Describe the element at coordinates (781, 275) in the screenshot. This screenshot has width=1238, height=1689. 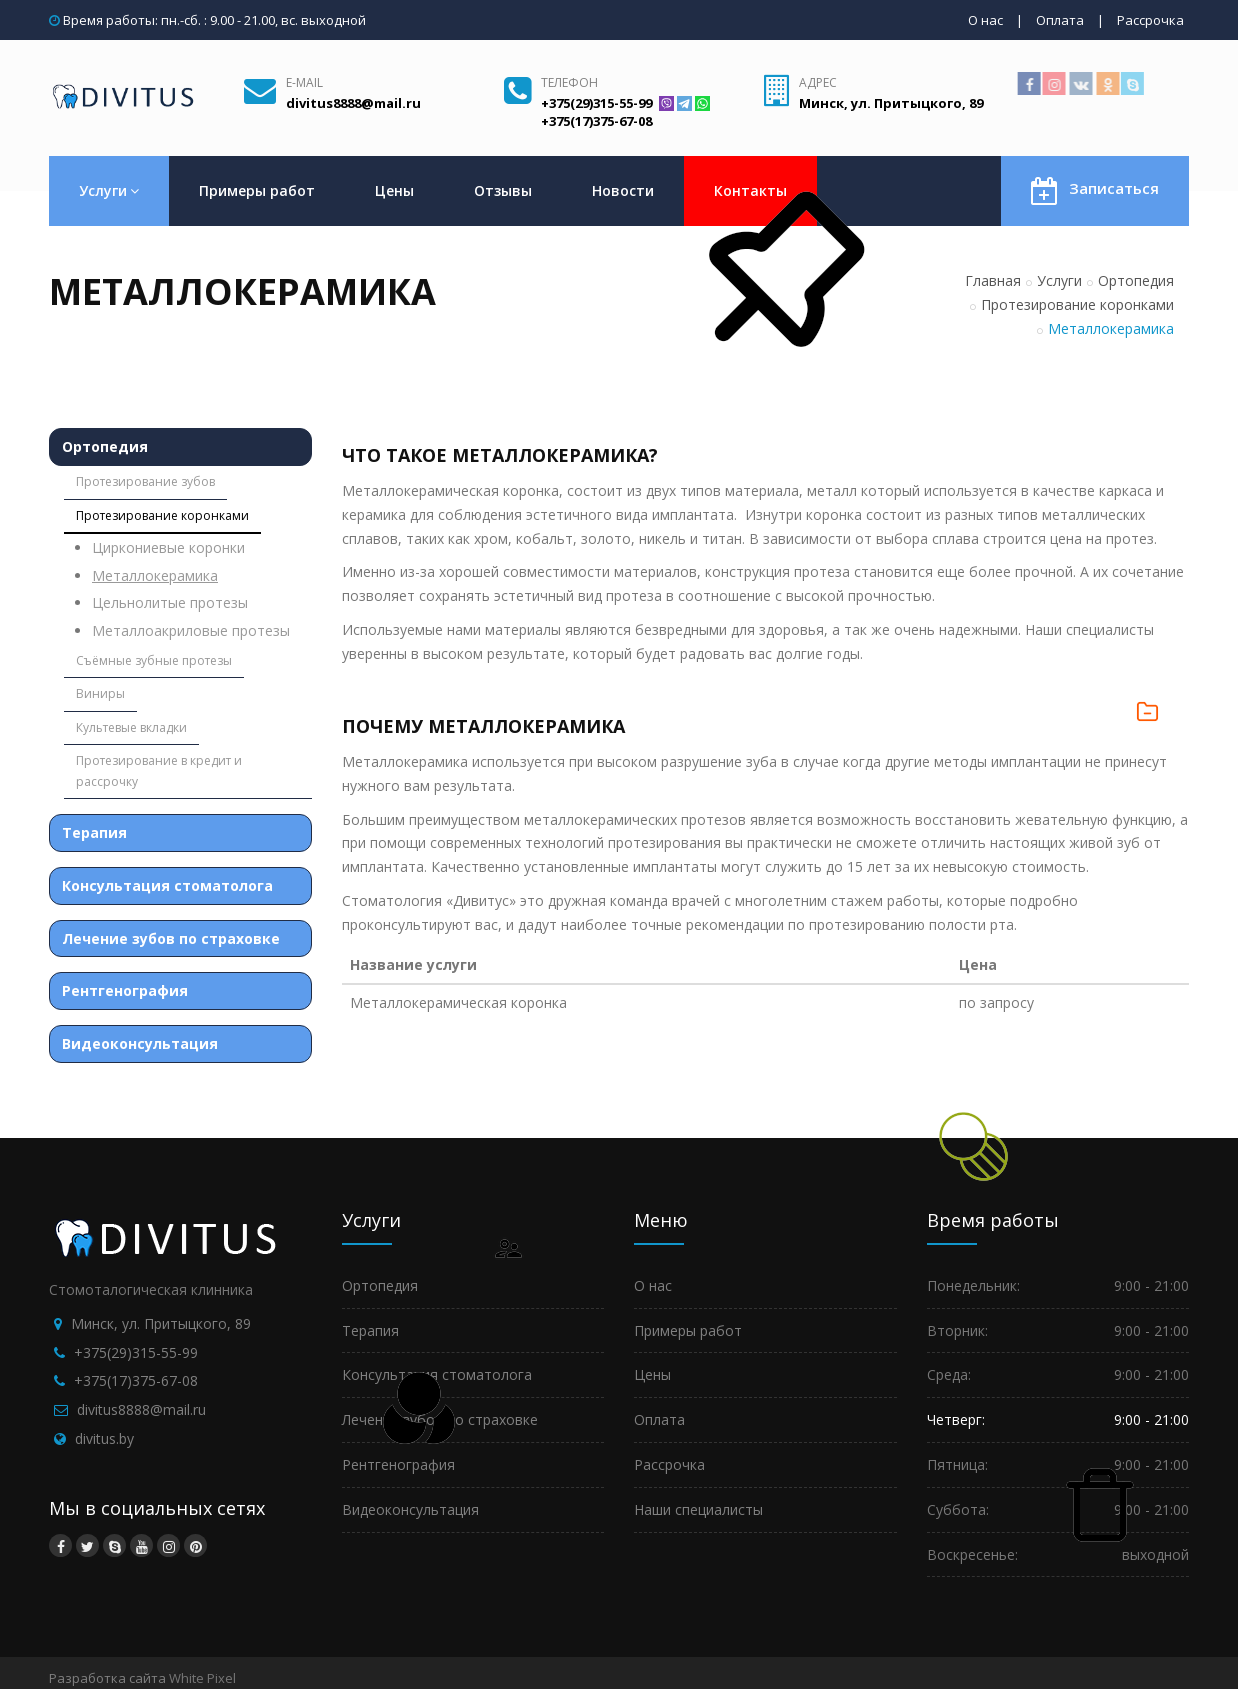
I see `pin an item to keep it visible` at that location.